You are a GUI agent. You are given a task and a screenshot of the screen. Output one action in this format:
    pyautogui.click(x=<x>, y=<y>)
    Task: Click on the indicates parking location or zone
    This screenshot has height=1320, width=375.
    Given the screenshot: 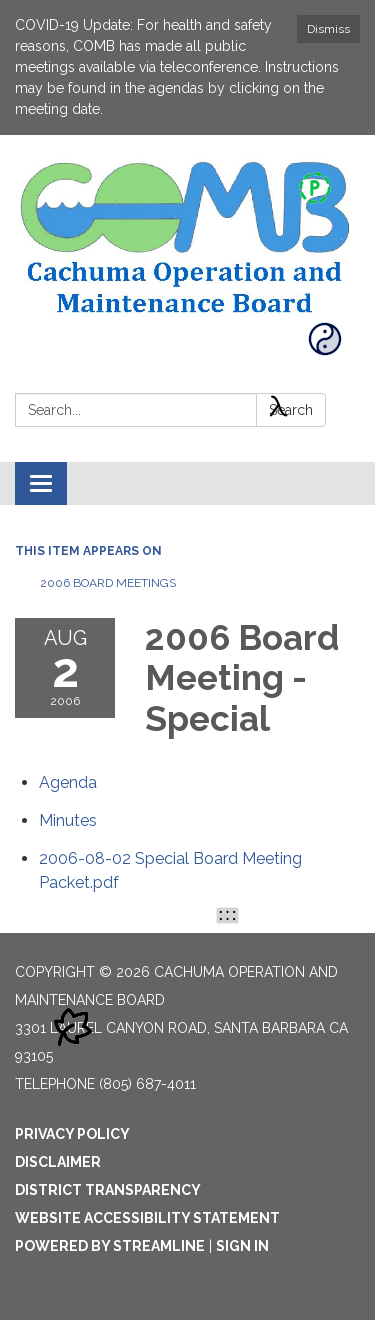 What is the action you would take?
    pyautogui.click(x=315, y=188)
    